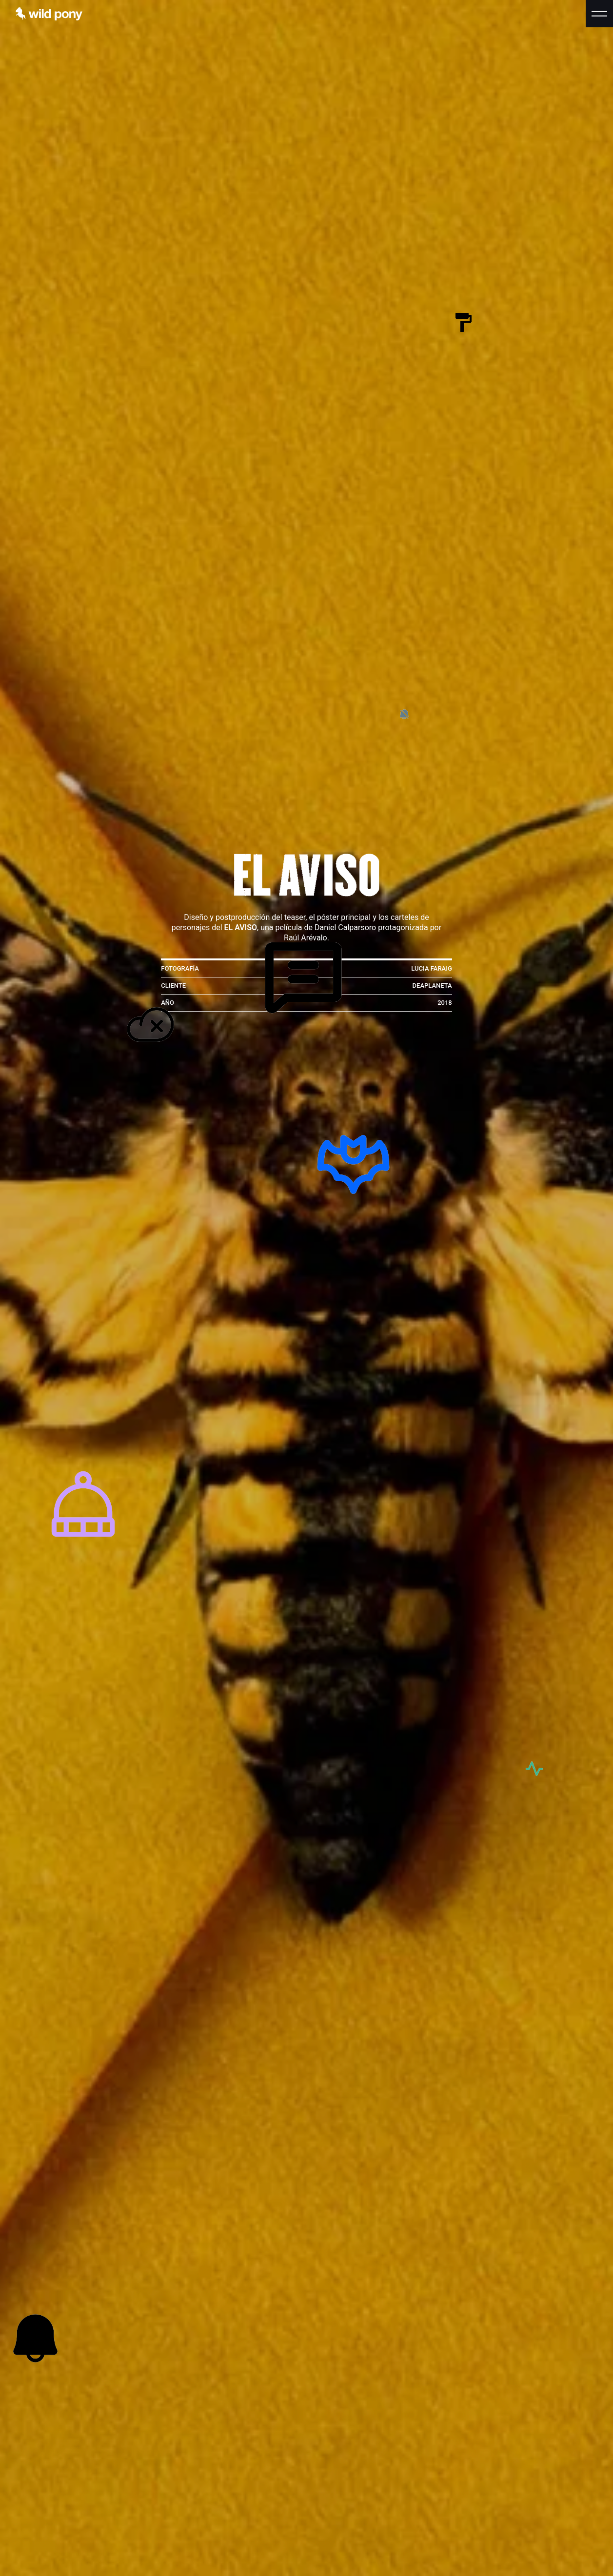 Image resolution: width=613 pixels, height=2576 pixels. What do you see at coordinates (303, 972) in the screenshot?
I see `open chat or messaging` at bounding box center [303, 972].